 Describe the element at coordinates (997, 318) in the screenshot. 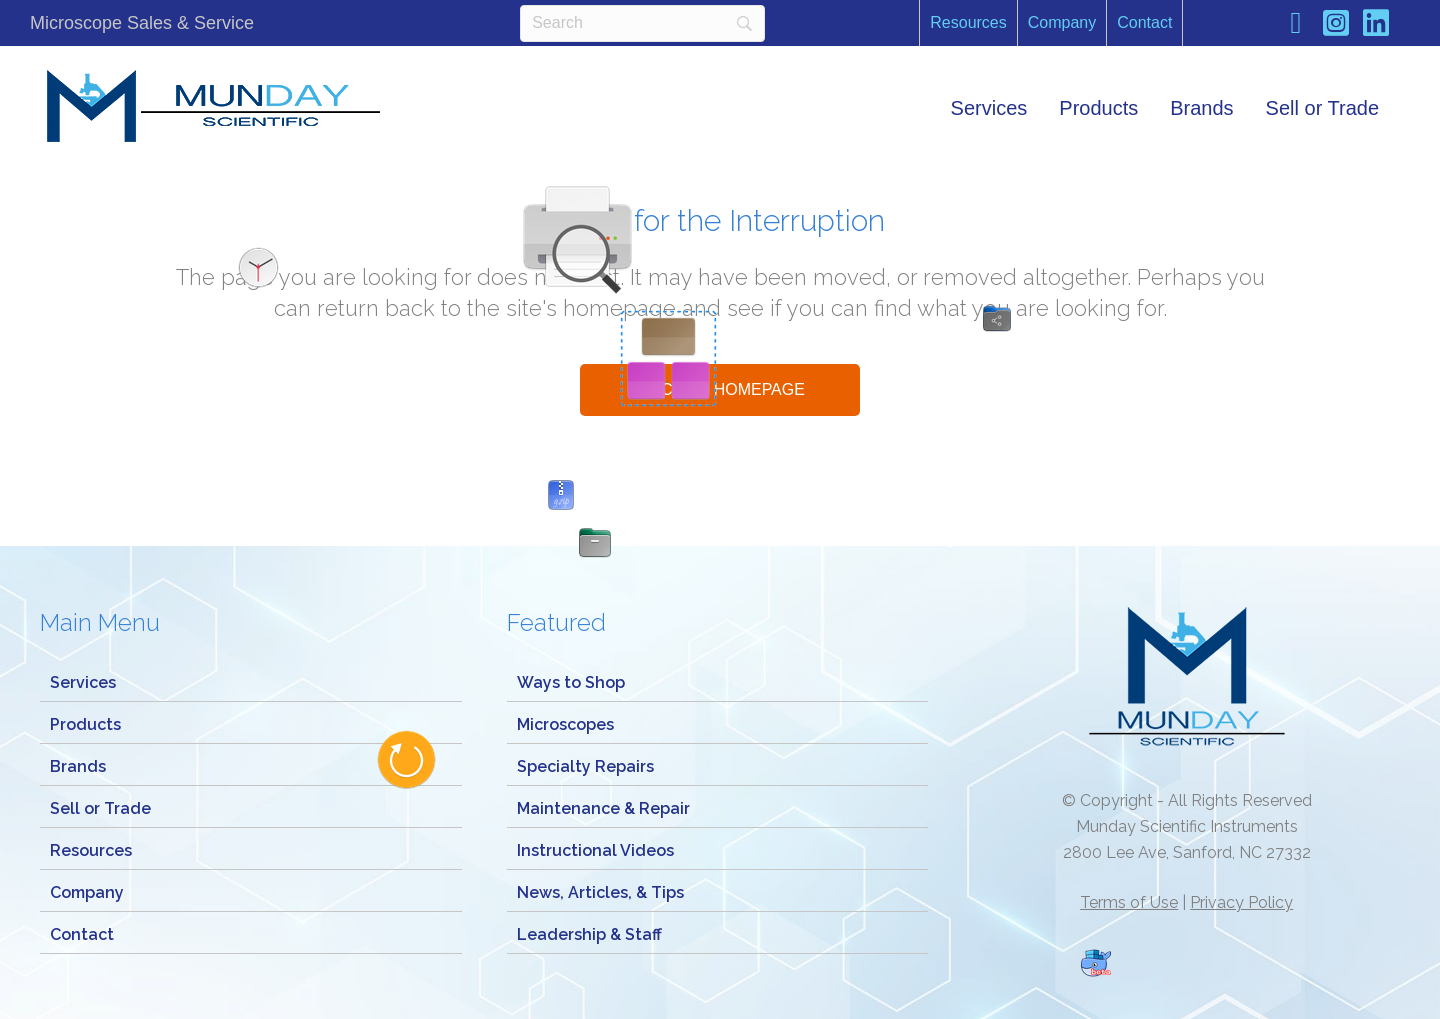

I see `open your public shared folder` at that location.